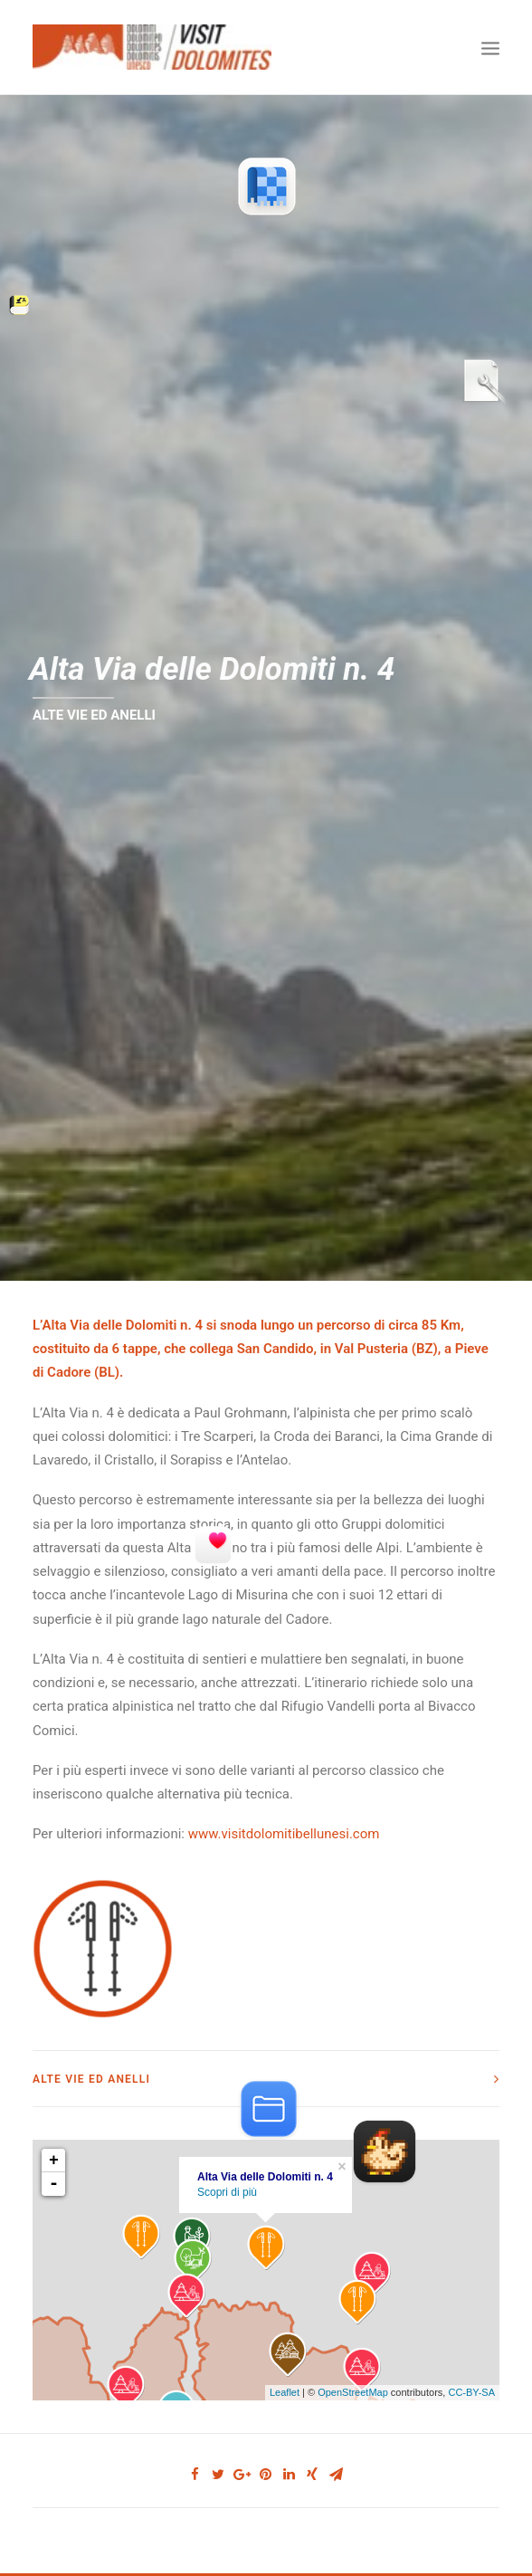 This screenshot has width=532, height=2576. What do you see at coordinates (385, 2151) in the screenshot?
I see `launch Stardew Valley game` at bounding box center [385, 2151].